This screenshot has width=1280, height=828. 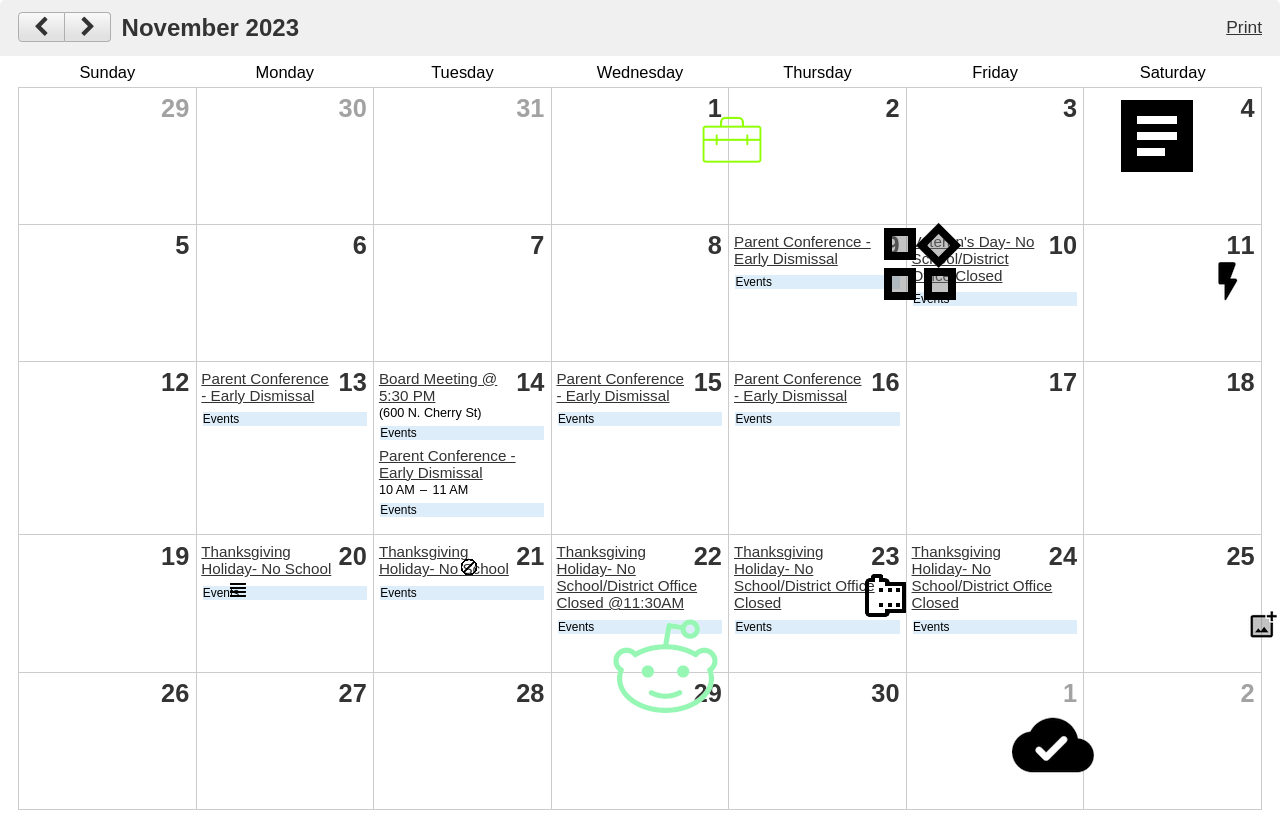 What do you see at coordinates (885, 596) in the screenshot?
I see `view photos from camera roll` at bounding box center [885, 596].